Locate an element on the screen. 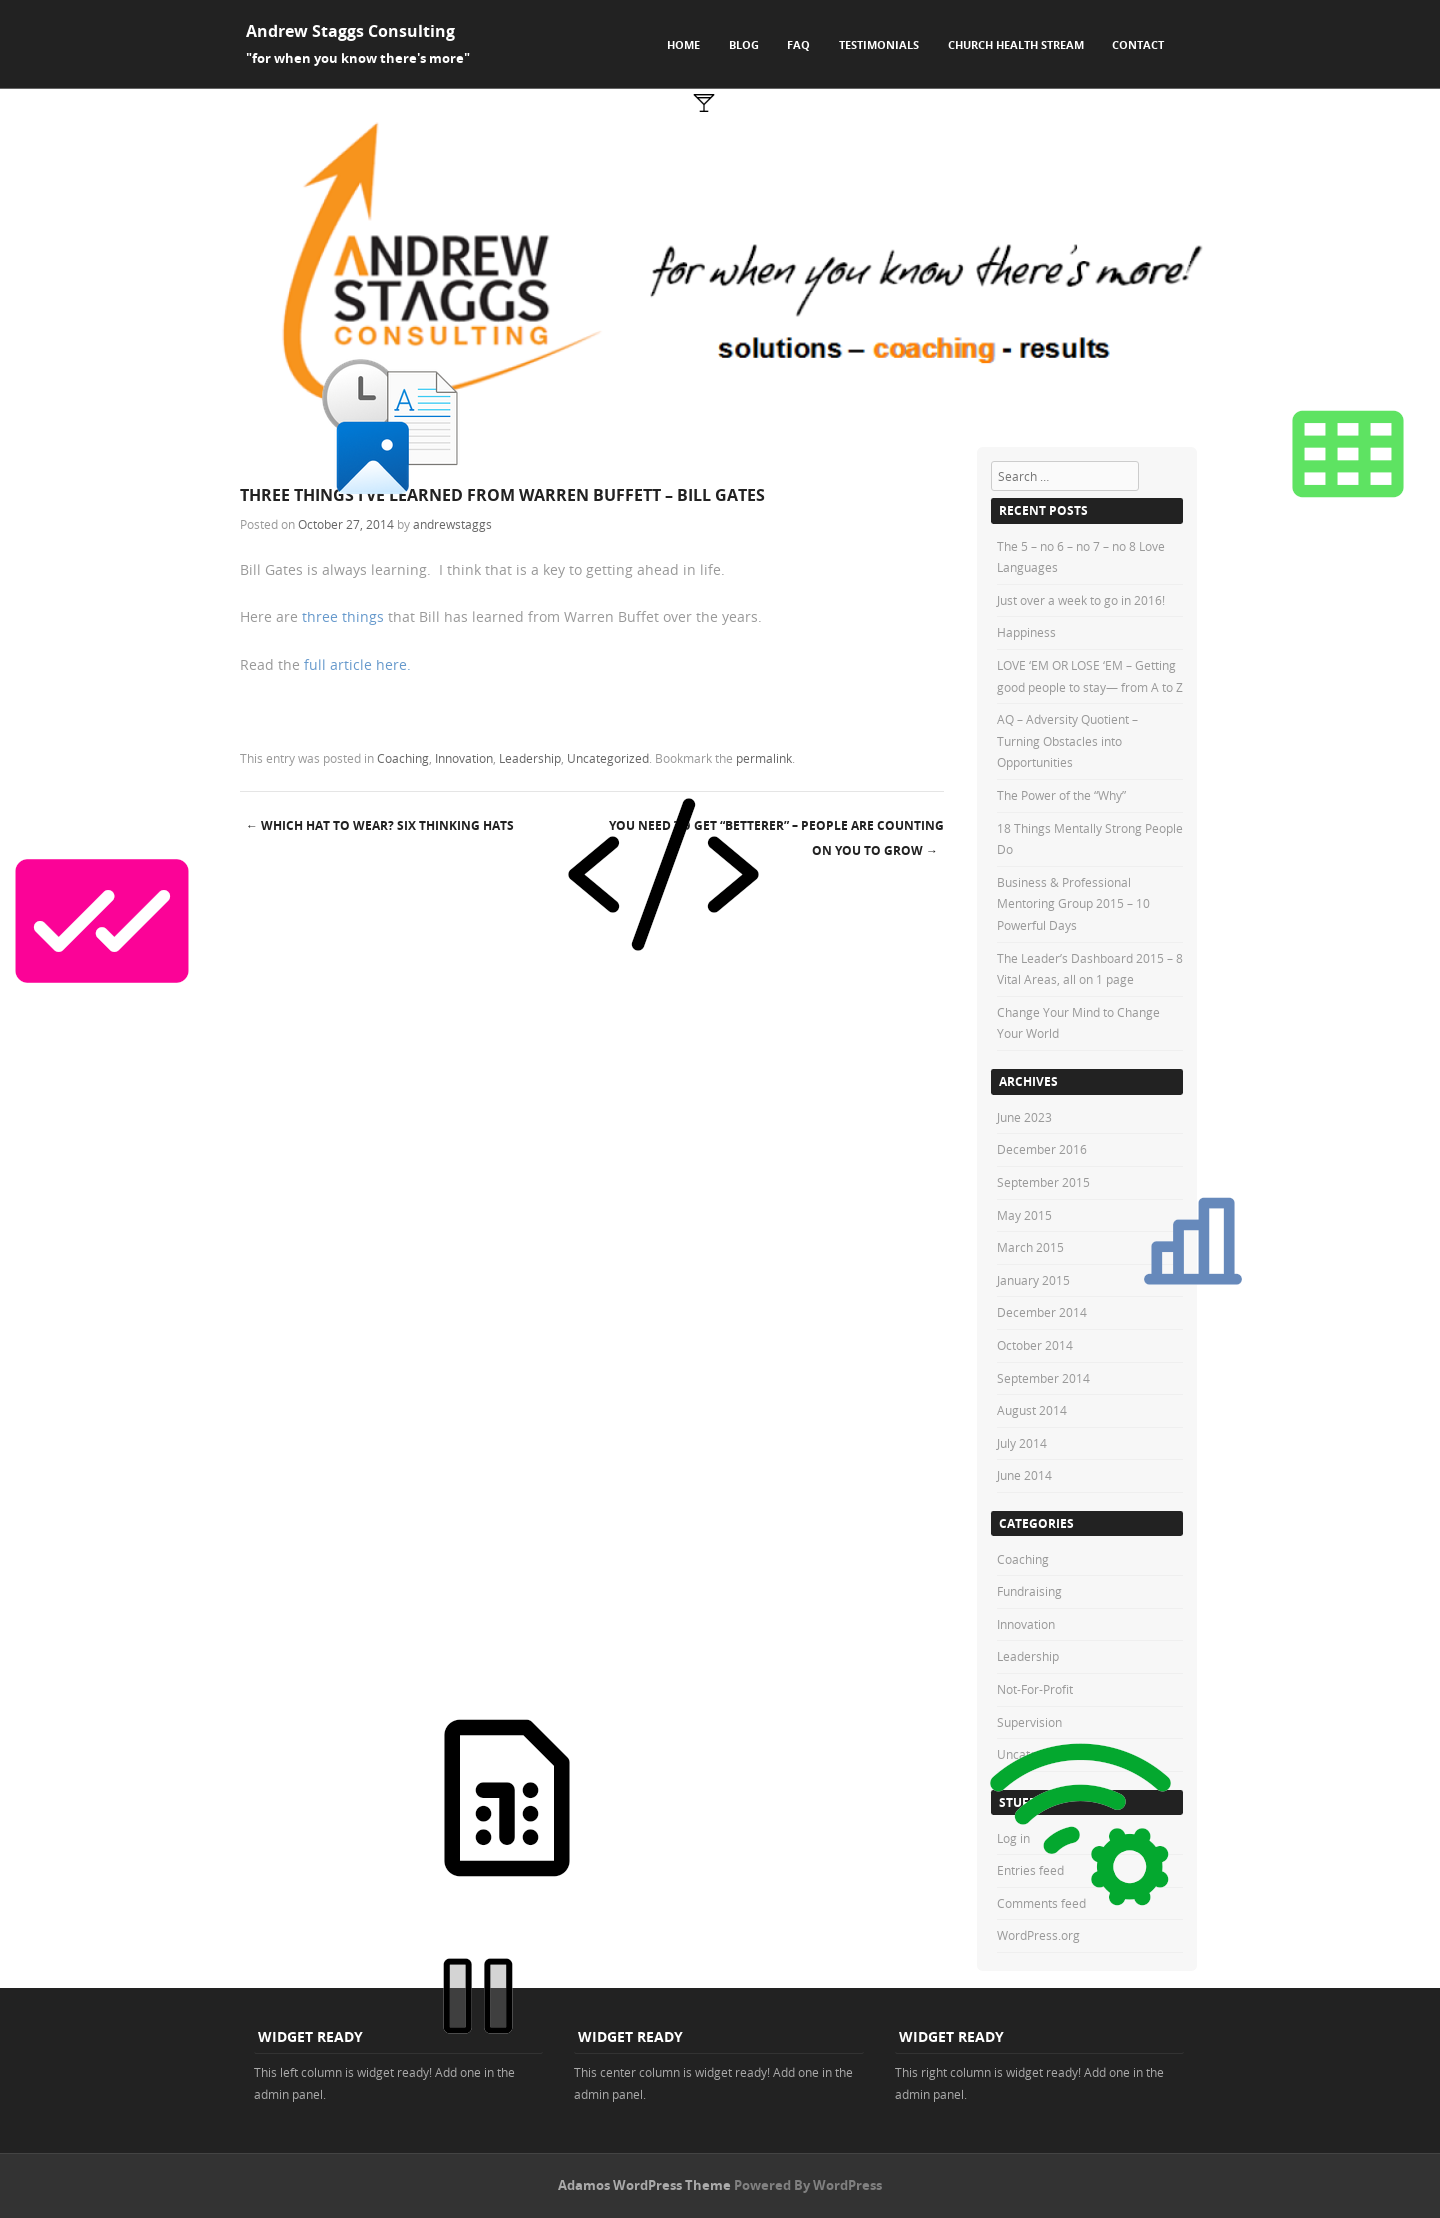  indicates multiple items selected or completed is located at coordinates (102, 921).